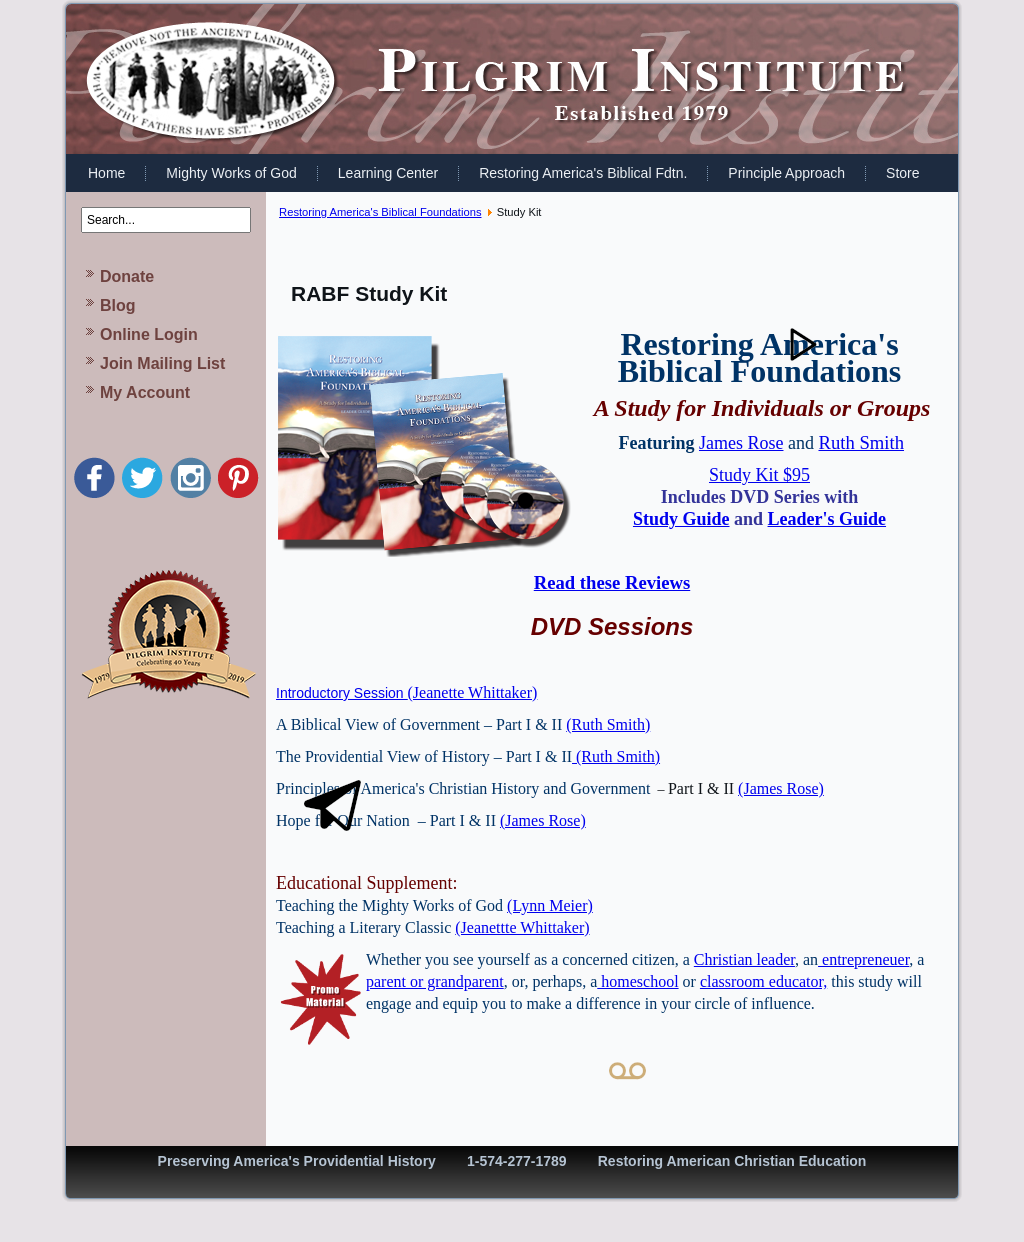  What do you see at coordinates (627, 1071) in the screenshot?
I see `access voicemail messages` at bounding box center [627, 1071].